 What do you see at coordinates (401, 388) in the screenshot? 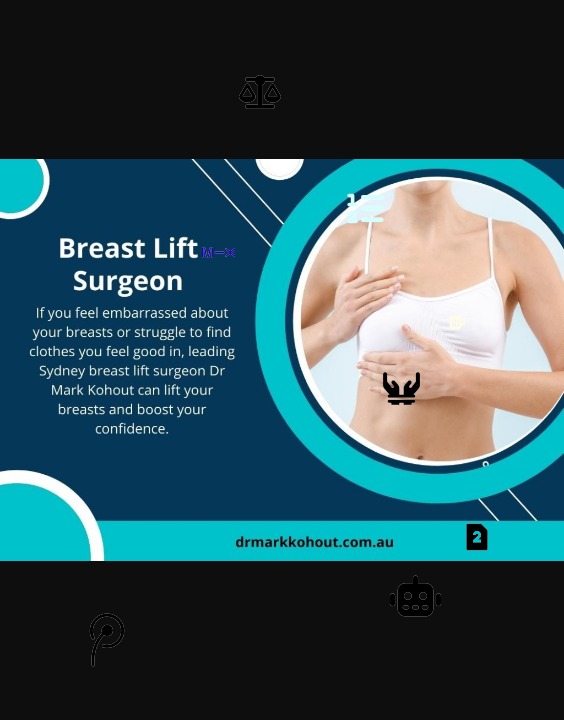
I see `indicates restricted or bound user permissions` at bounding box center [401, 388].